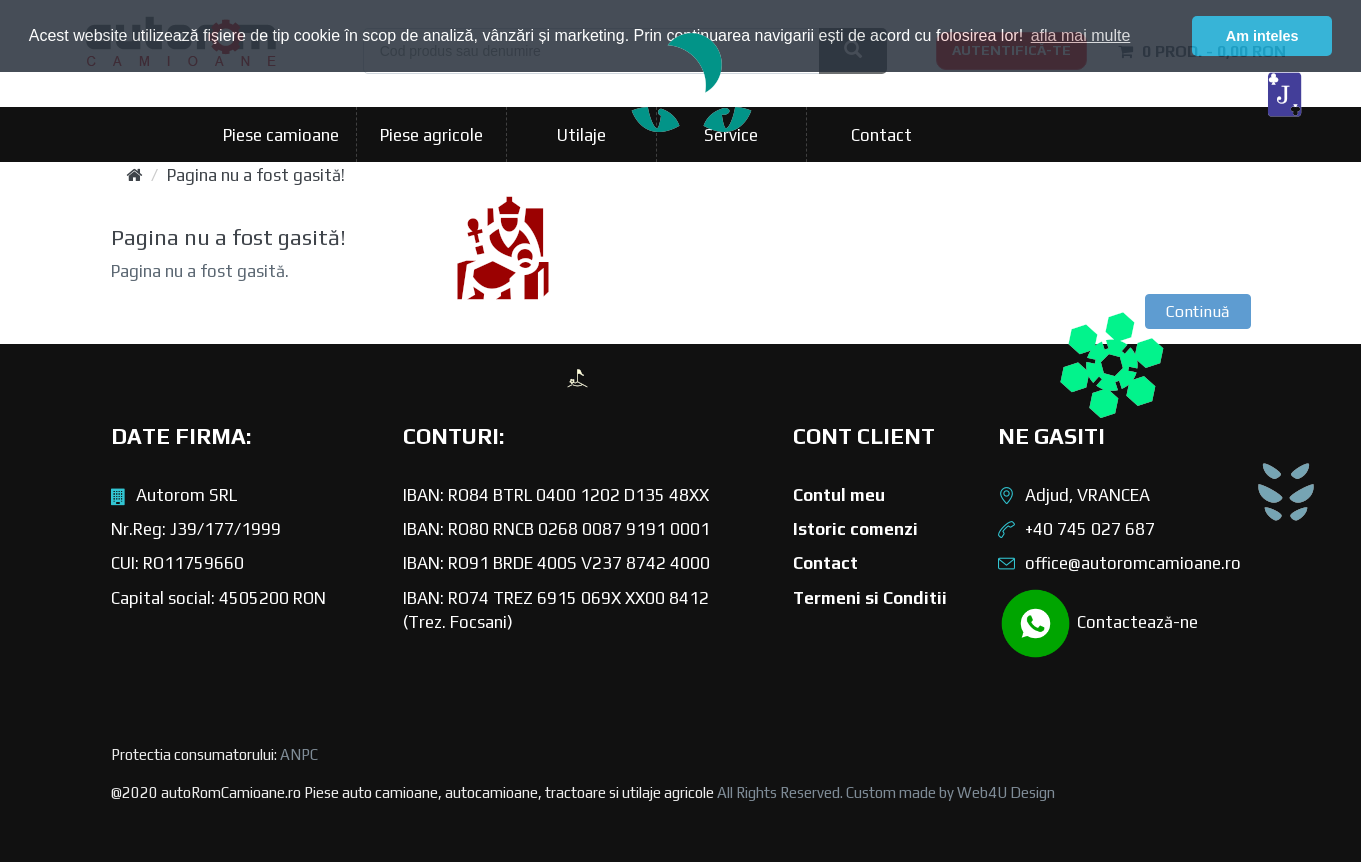  Describe the element at coordinates (1286, 492) in the screenshot. I see `activate hunter vision or tracking mode` at that location.